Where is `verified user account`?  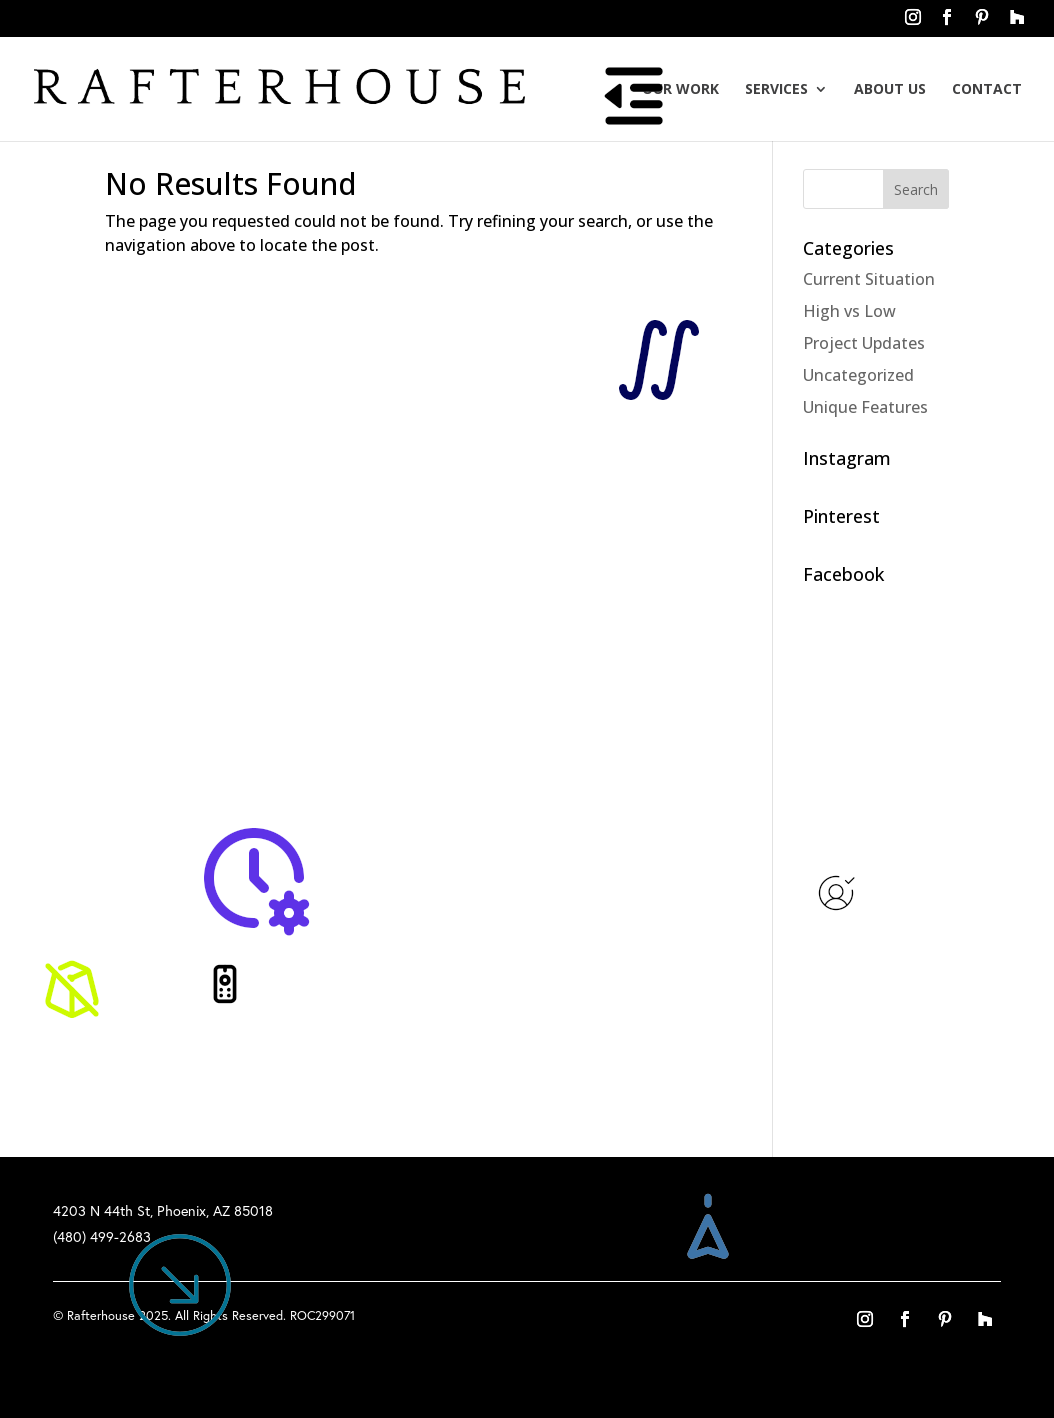 verified user account is located at coordinates (836, 893).